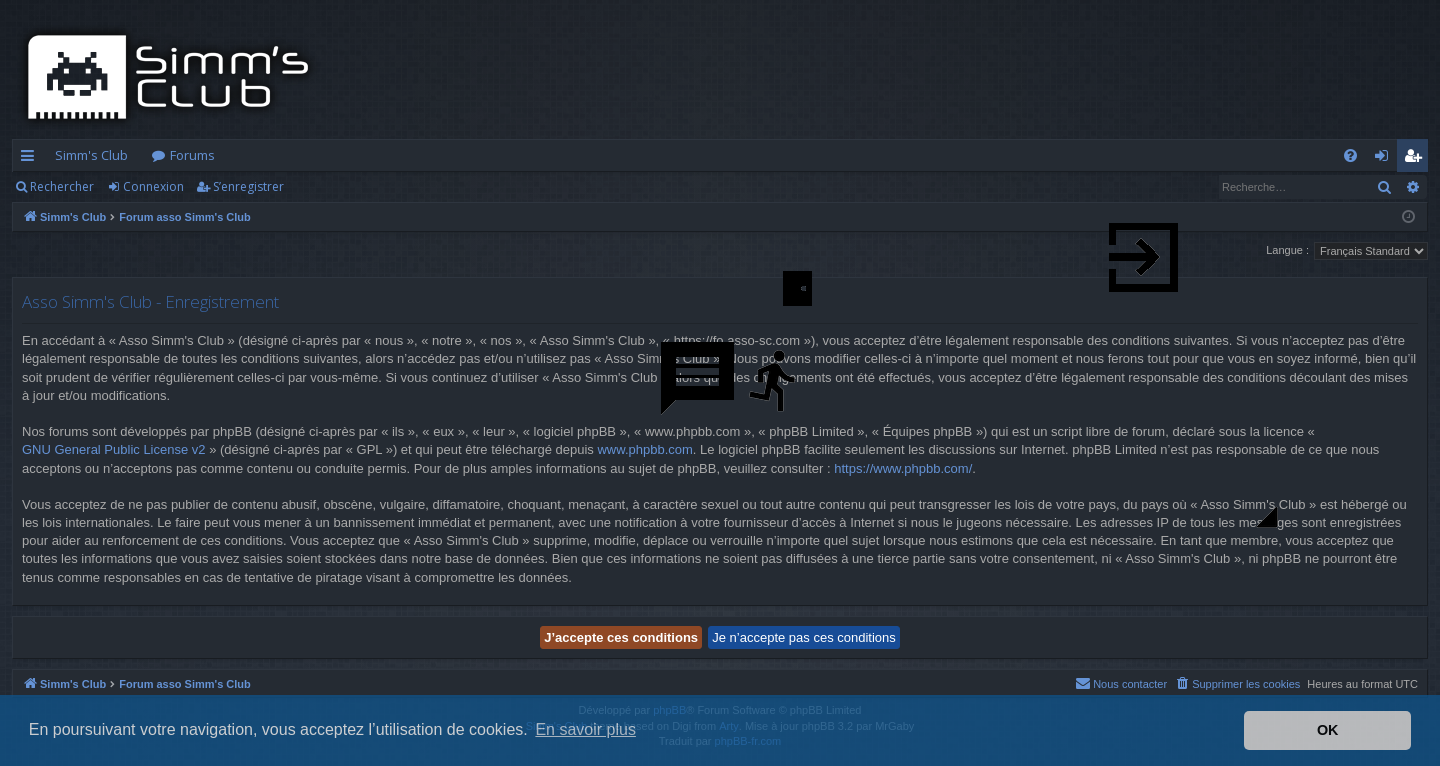 The image size is (1440, 766). Describe the element at coordinates (1266, 516) in the screenshot. I see `indicates full cellular signal strength` at that location.